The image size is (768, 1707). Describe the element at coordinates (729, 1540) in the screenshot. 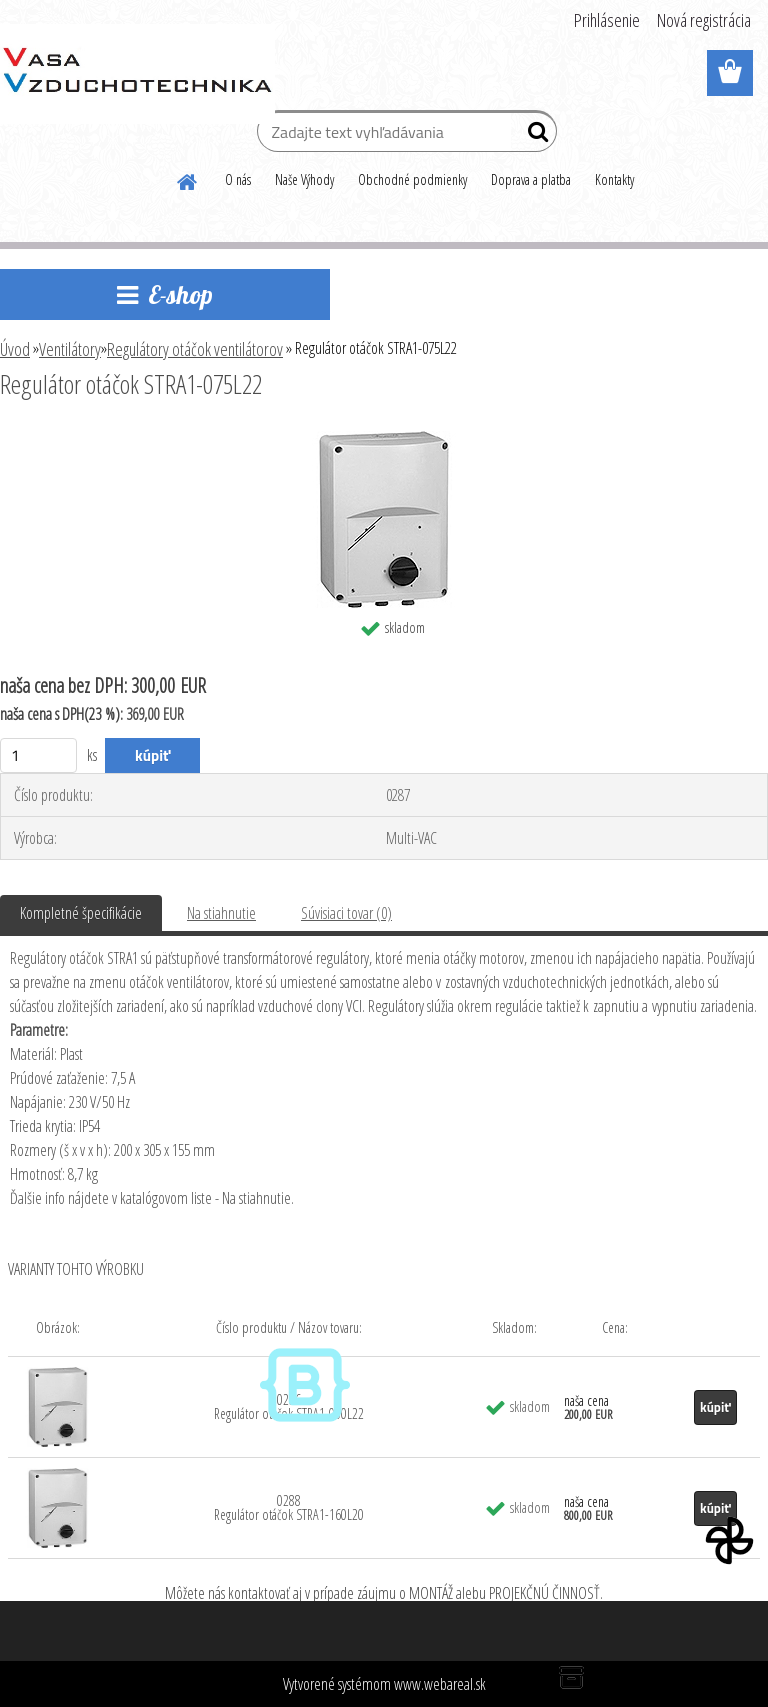

I see `access renewable energy settings` at that location.